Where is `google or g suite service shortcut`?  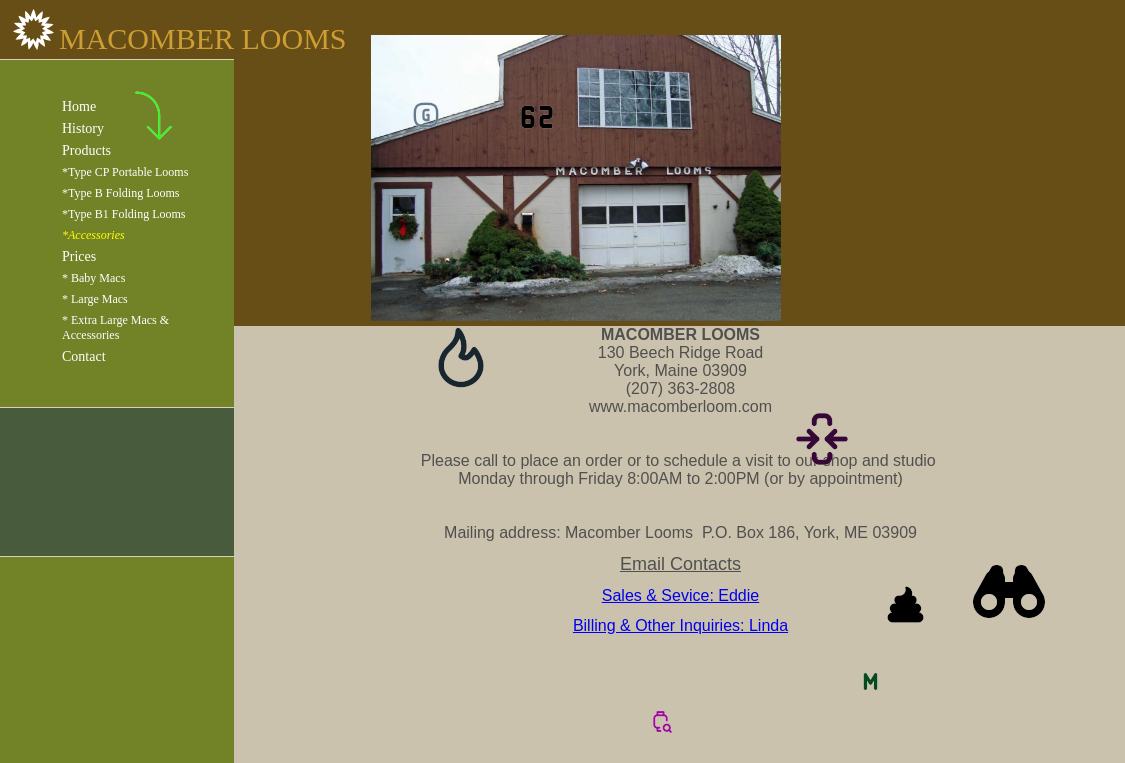 google or g suite service shortcut is located at coordinates (426, 115).